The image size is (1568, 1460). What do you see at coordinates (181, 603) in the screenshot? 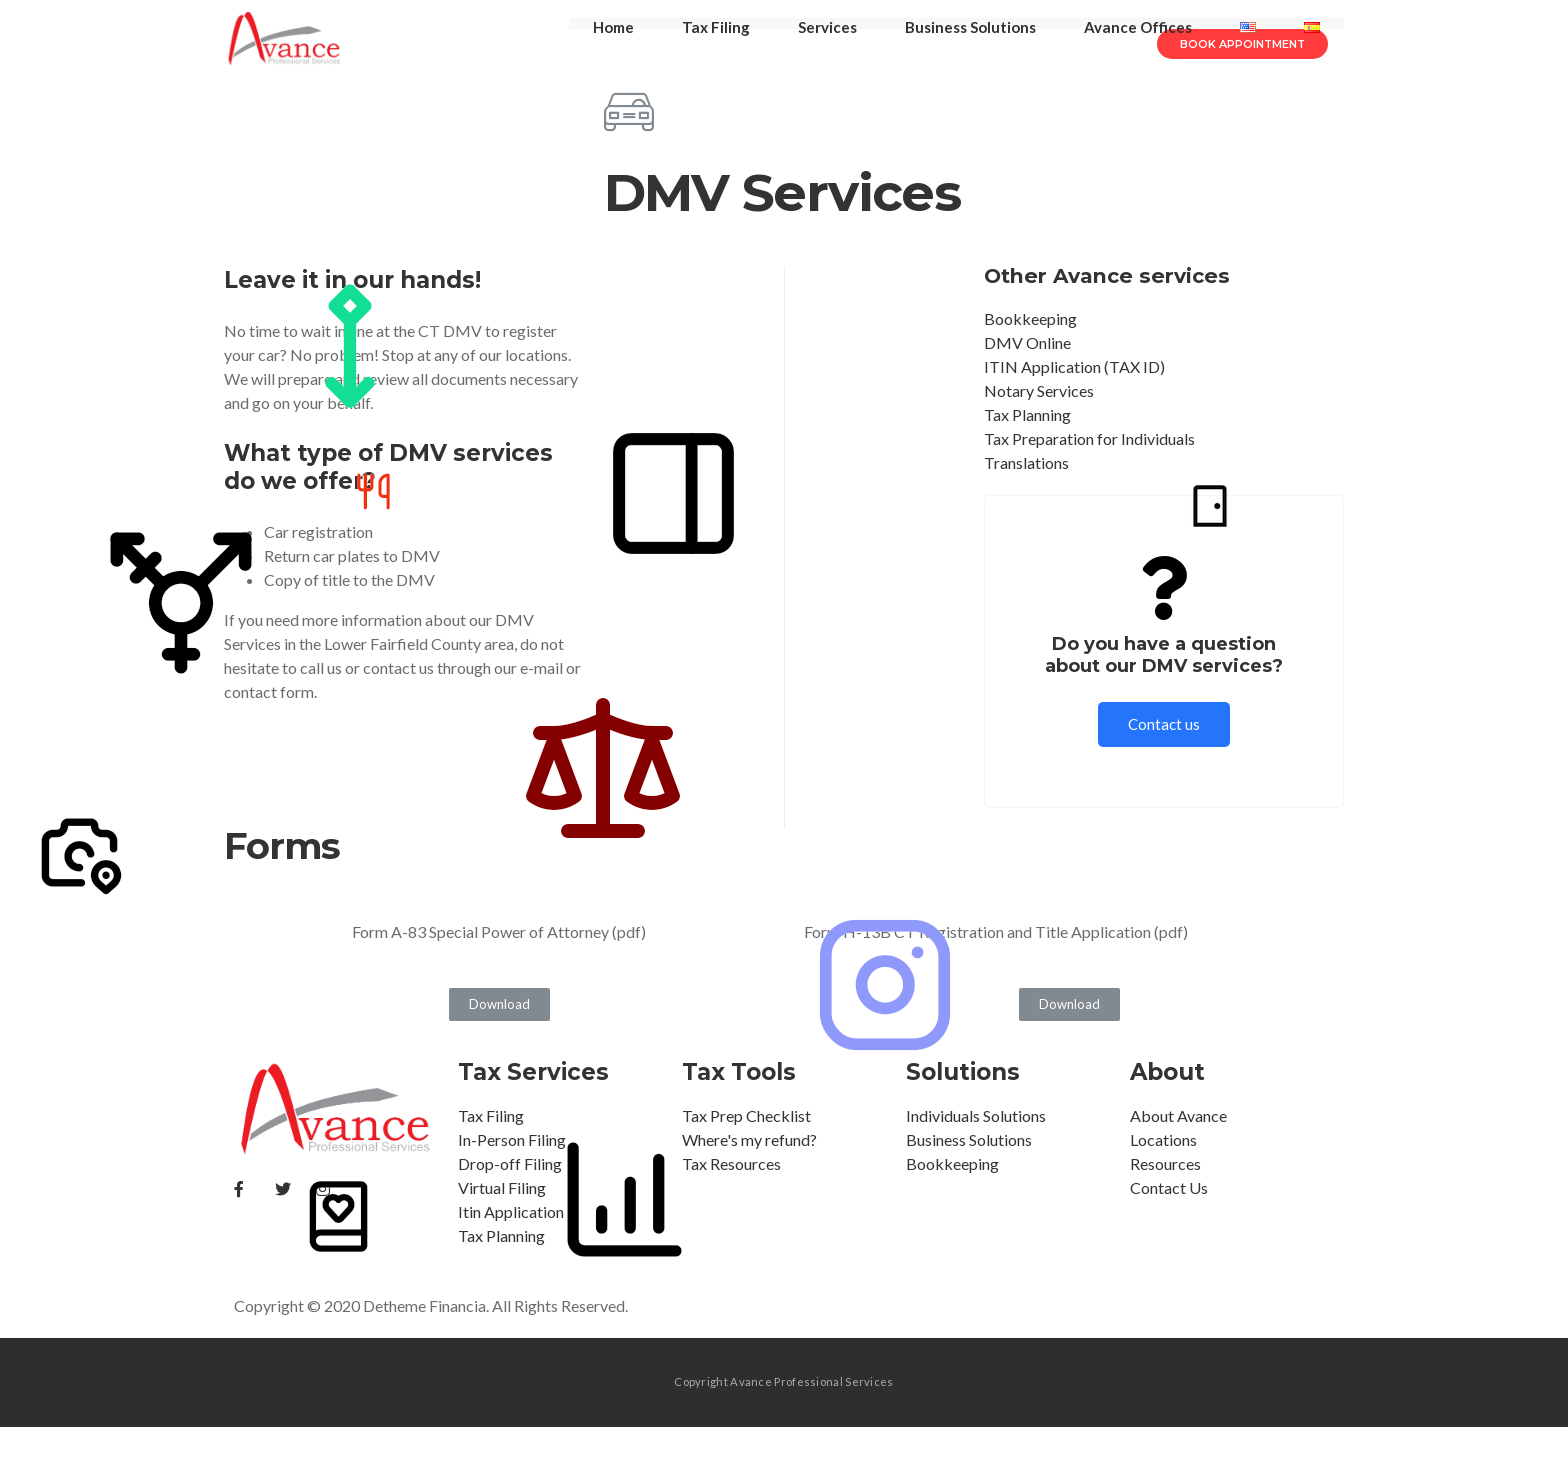
I see `indicates transgender identity option` at bounding box center [181, 603].